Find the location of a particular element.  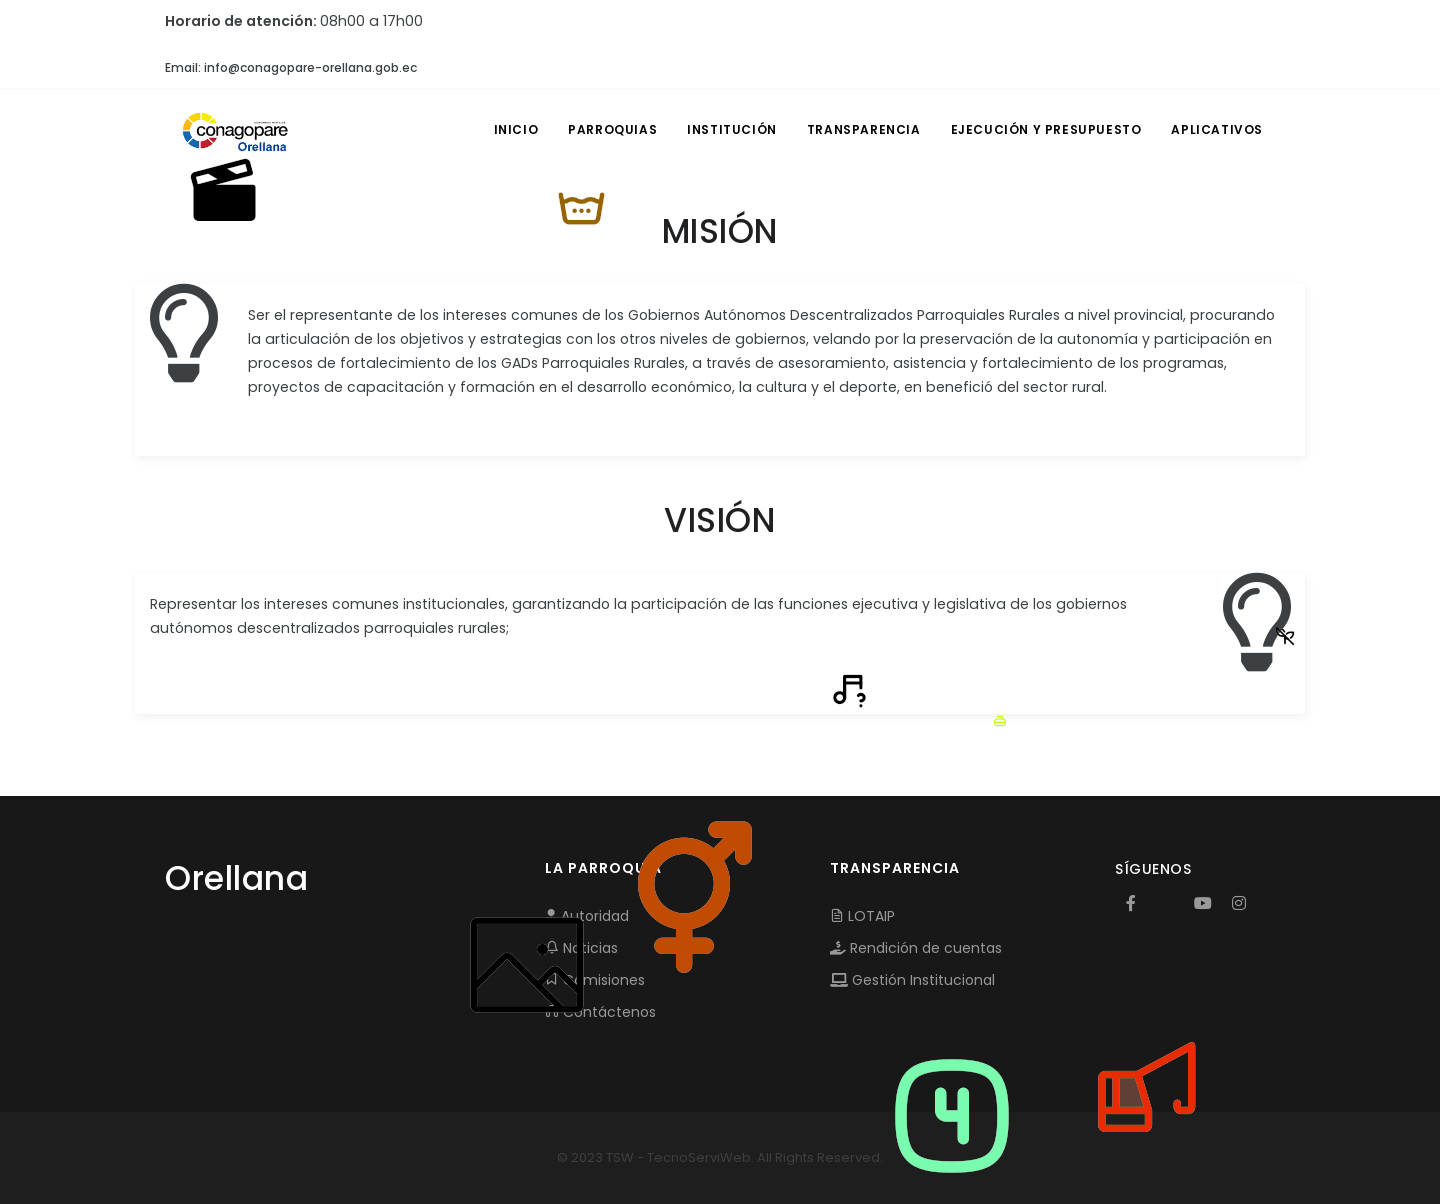

access curling sport content or scores is located at coordinates (1000, 721).